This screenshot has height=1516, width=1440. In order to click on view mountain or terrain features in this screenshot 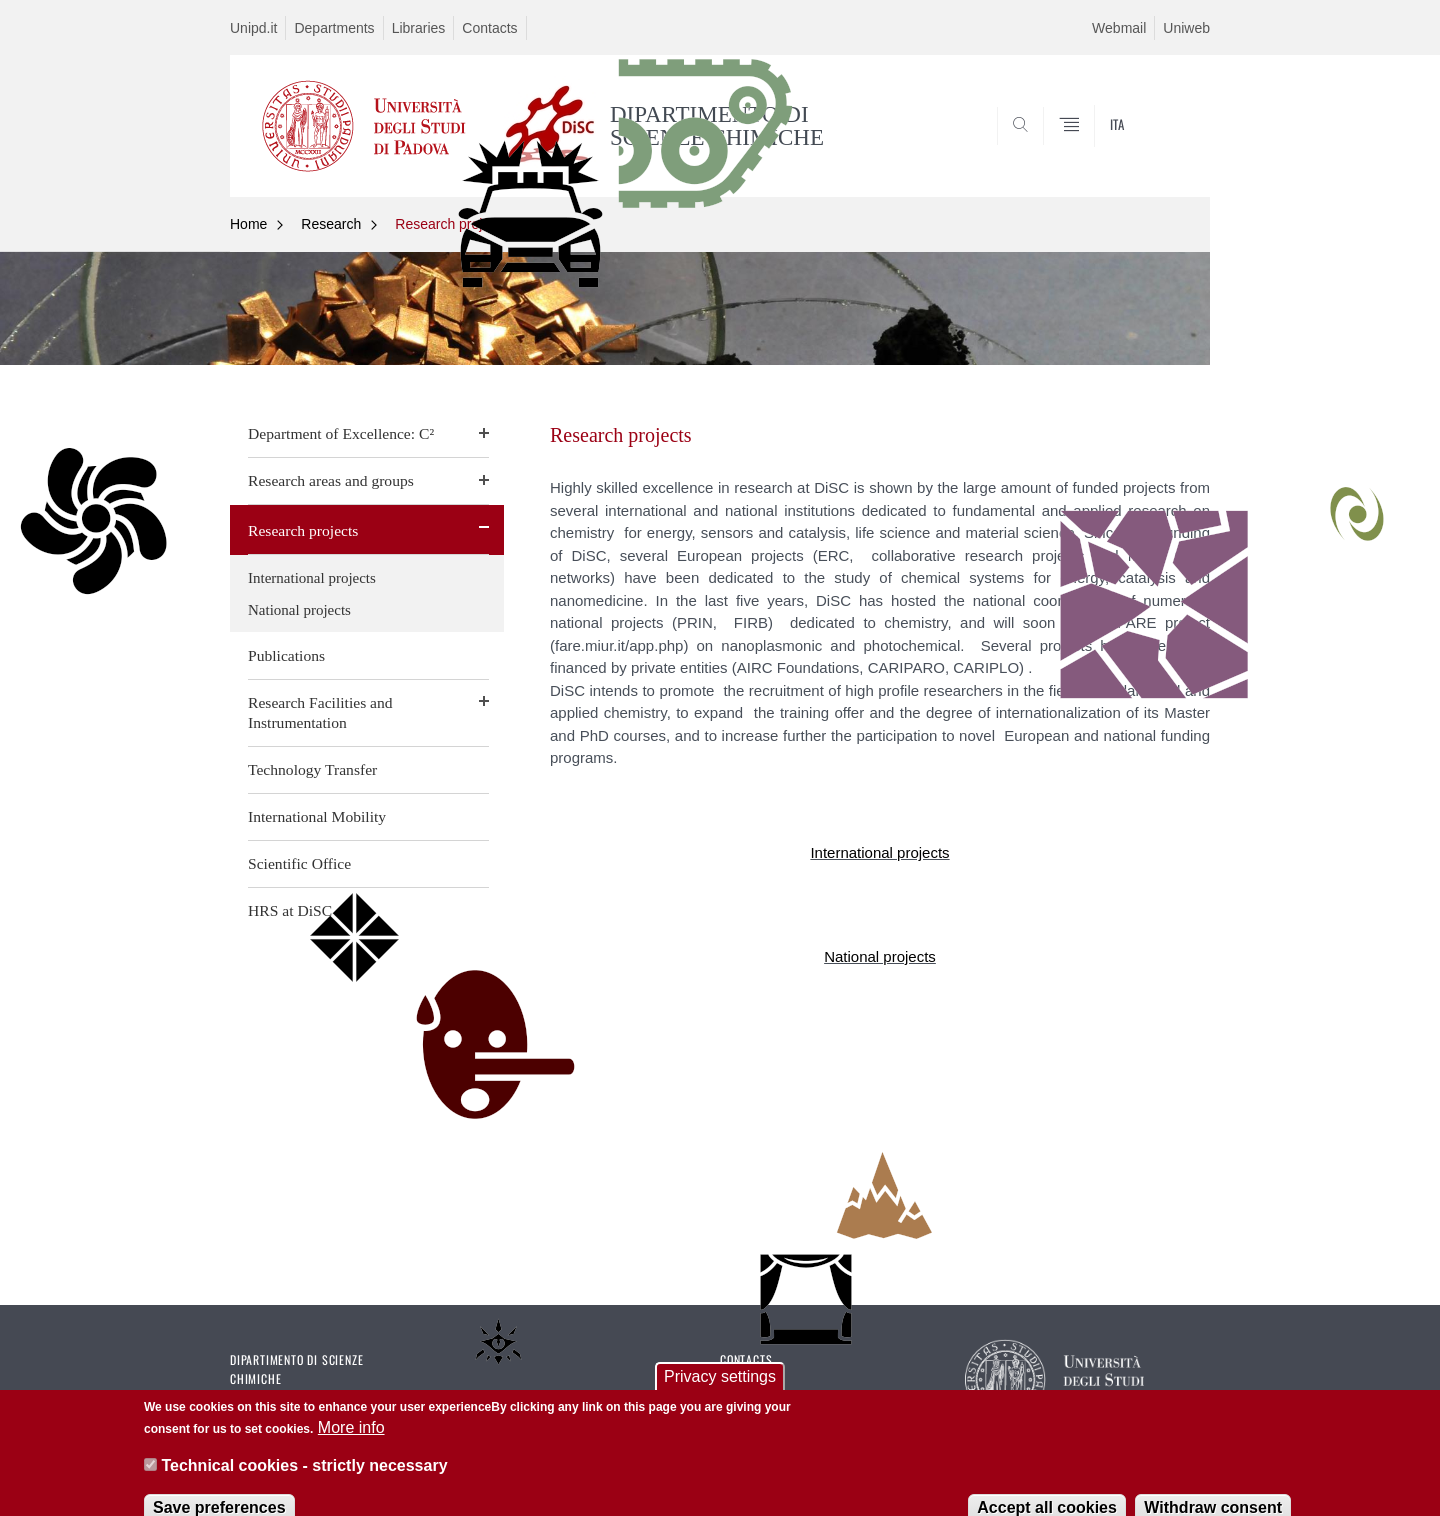, I will do `click(884, 1199)`.